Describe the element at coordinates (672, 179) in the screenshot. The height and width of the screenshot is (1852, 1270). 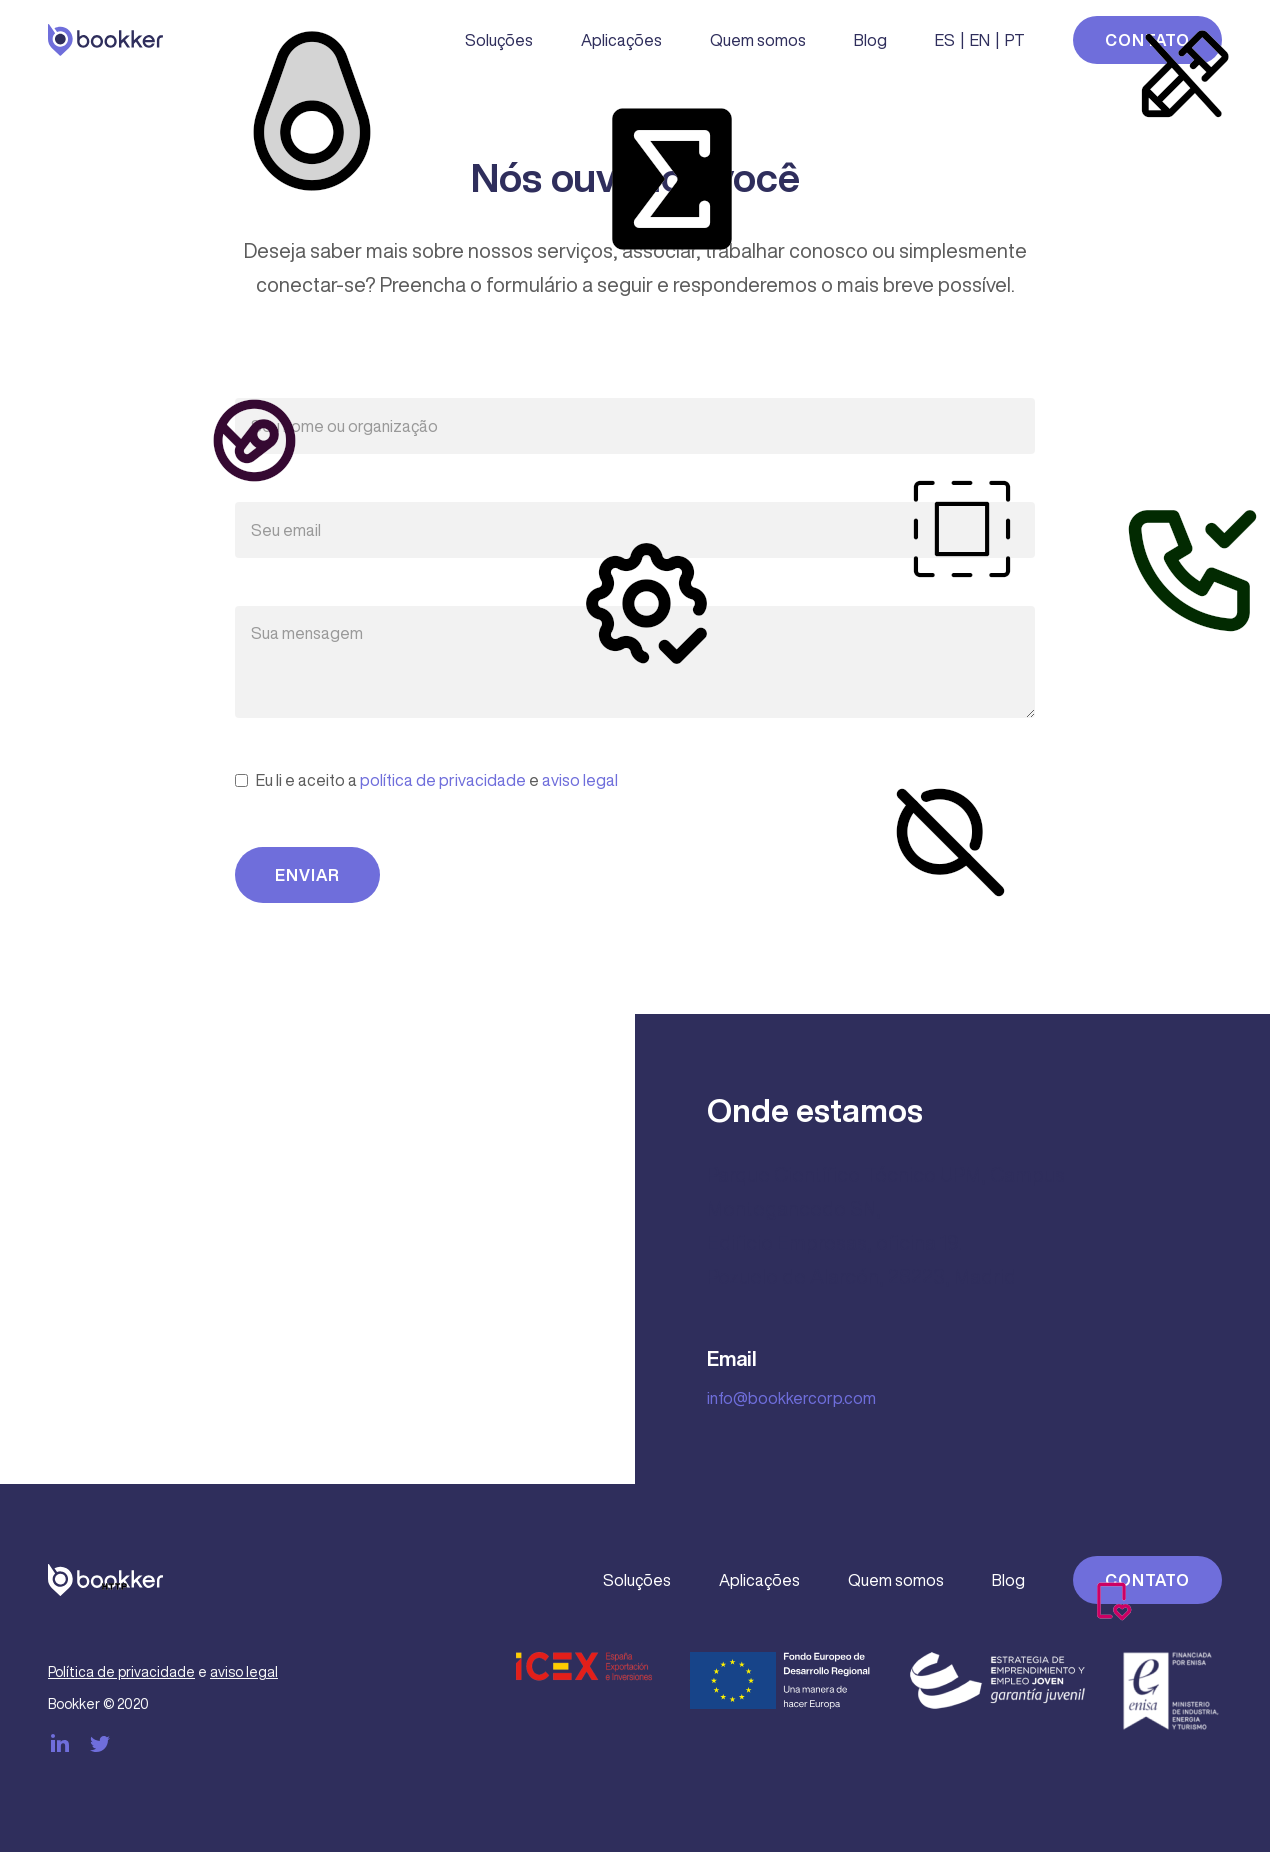
I see `calculate sum or total` at that location.